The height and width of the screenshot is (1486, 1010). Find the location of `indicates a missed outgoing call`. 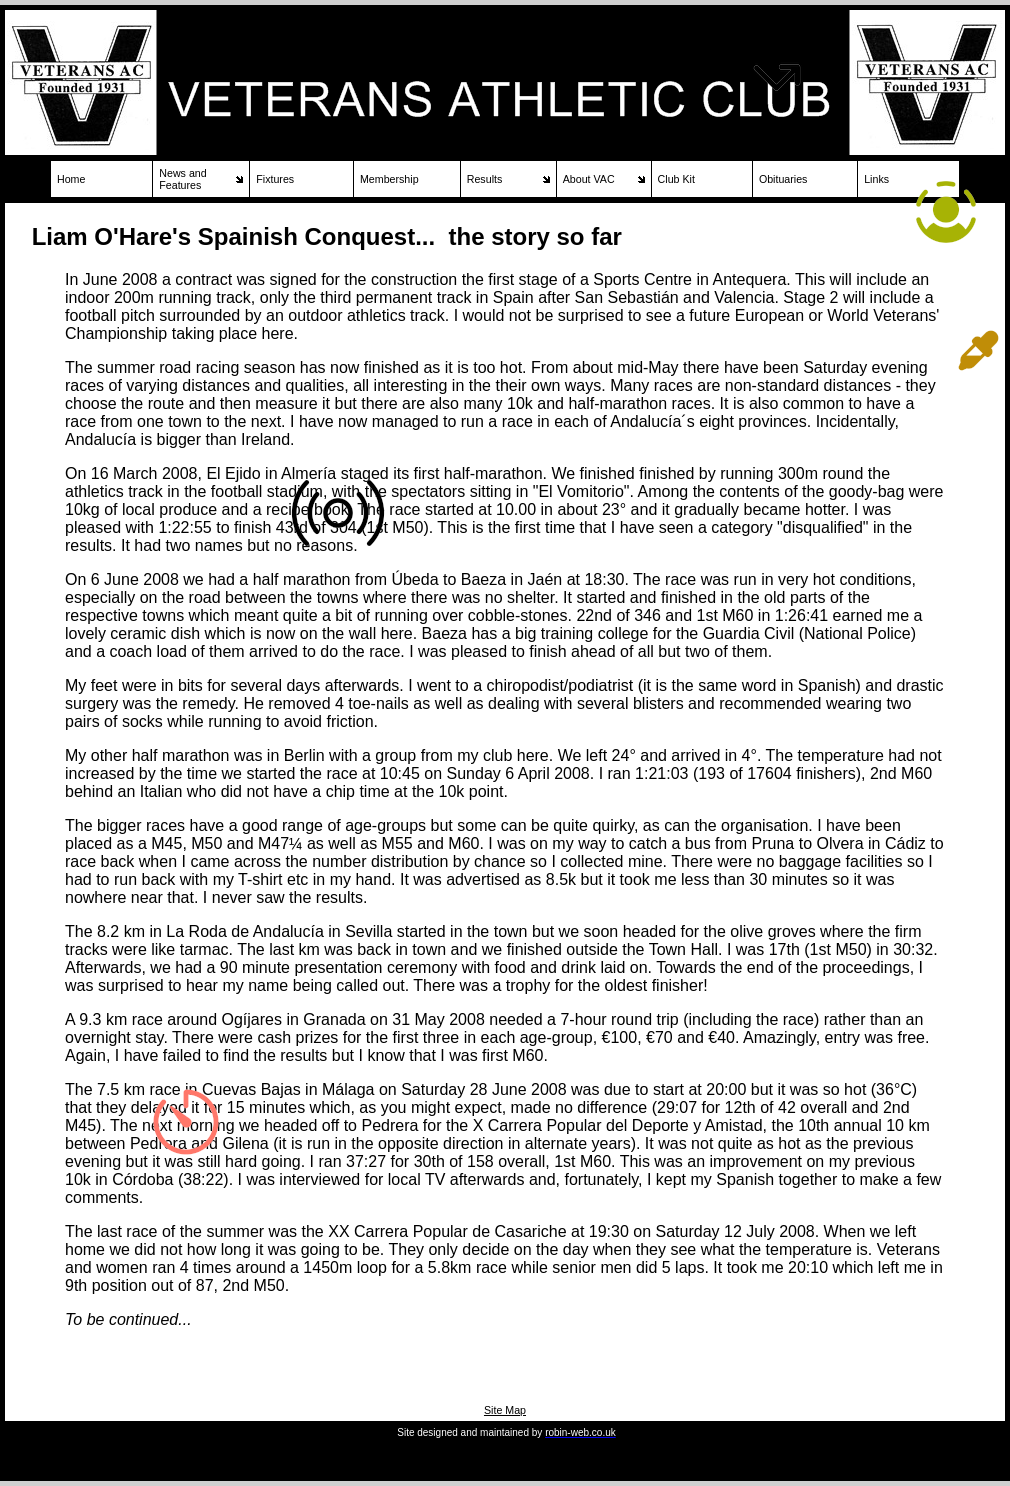

indicates a missed outgoing call is located at coordinates (776, 77).